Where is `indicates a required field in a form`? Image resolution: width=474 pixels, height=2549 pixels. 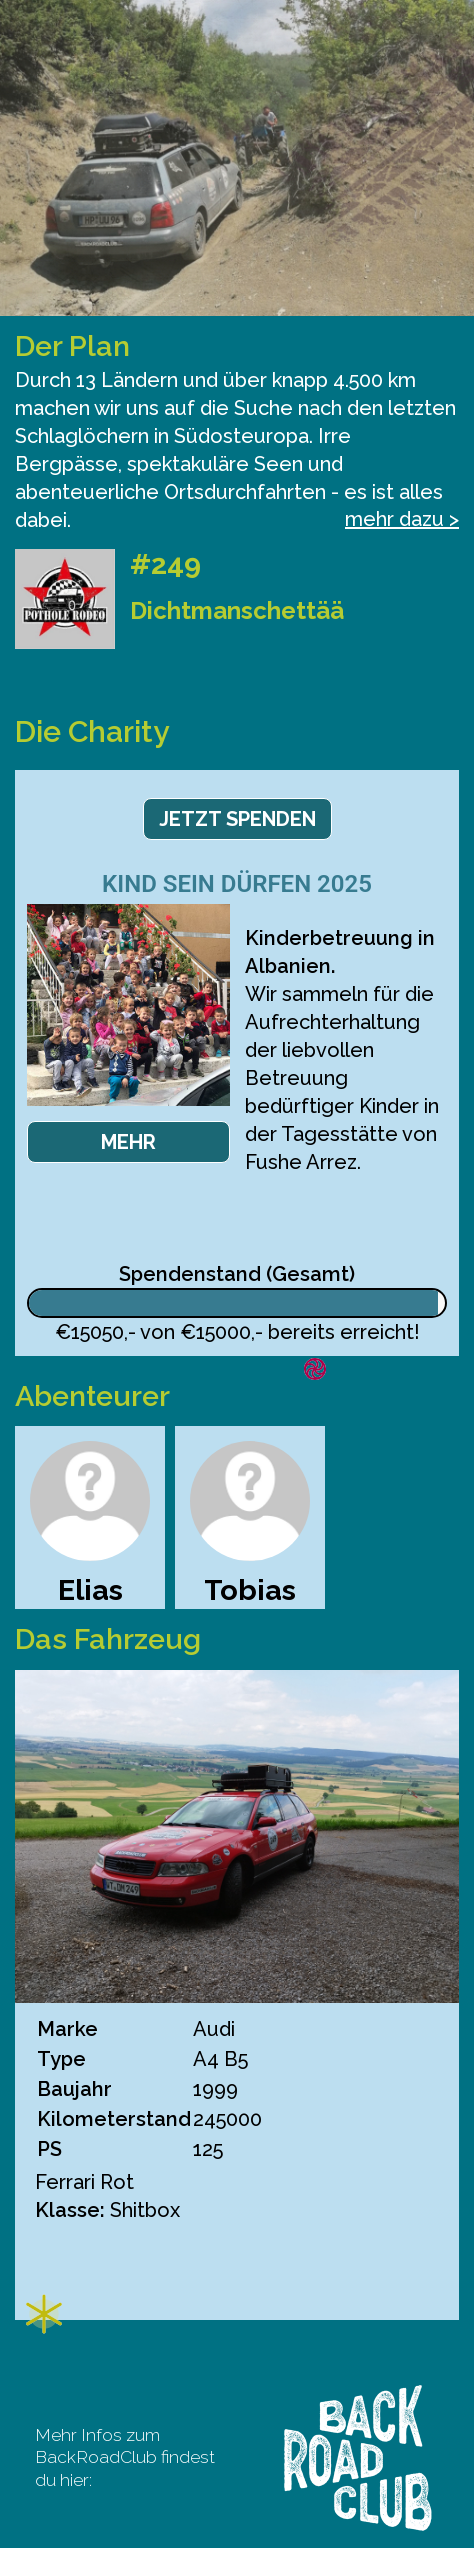
indicates a required field in a form is located at coordinates (44, 2314).